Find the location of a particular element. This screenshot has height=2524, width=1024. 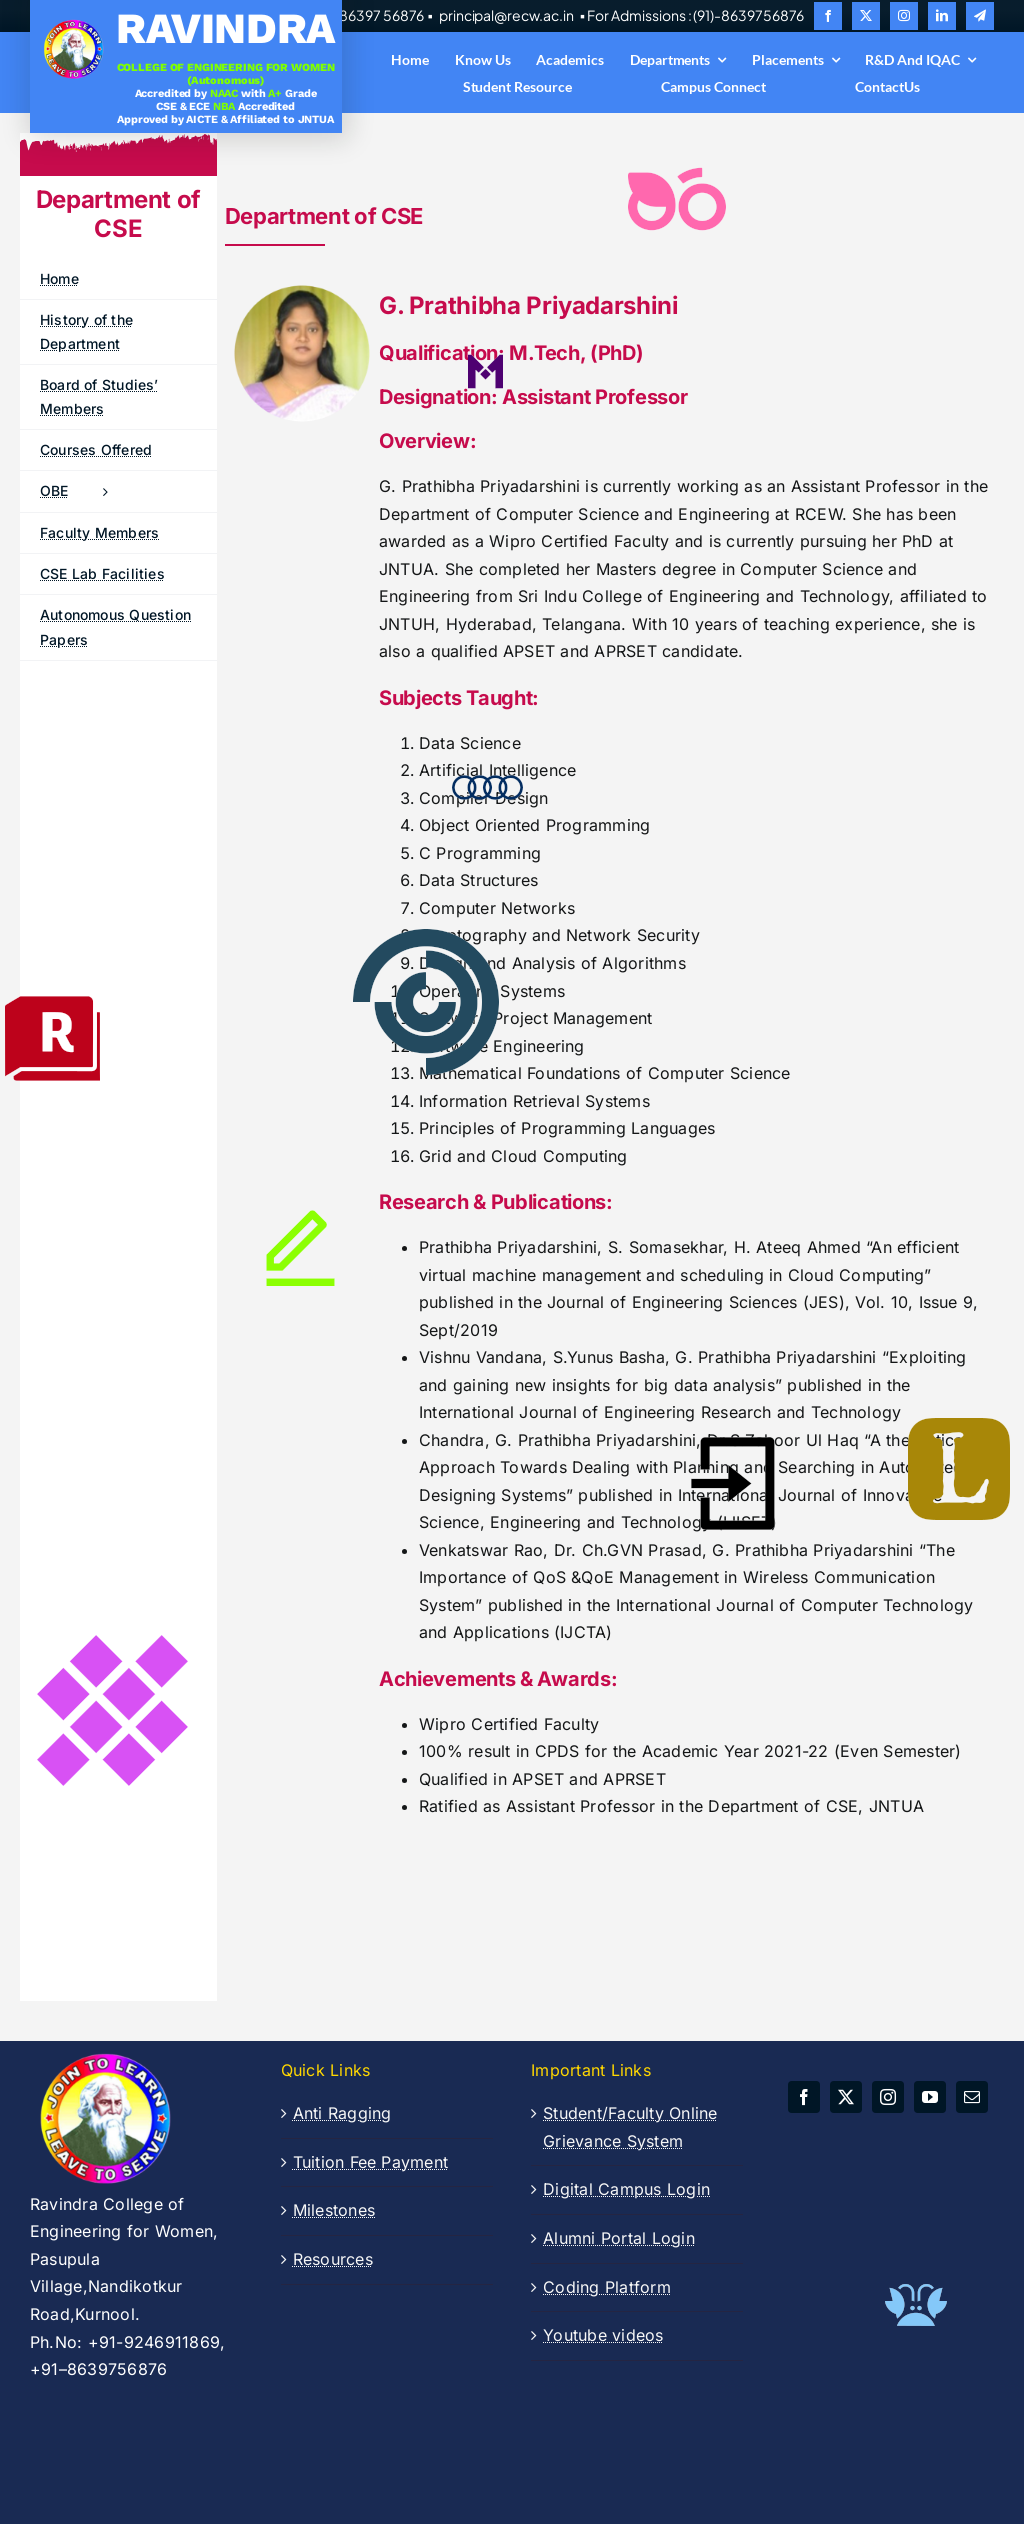

open Autodesk Revit application is located at coordinates (52, 1038).